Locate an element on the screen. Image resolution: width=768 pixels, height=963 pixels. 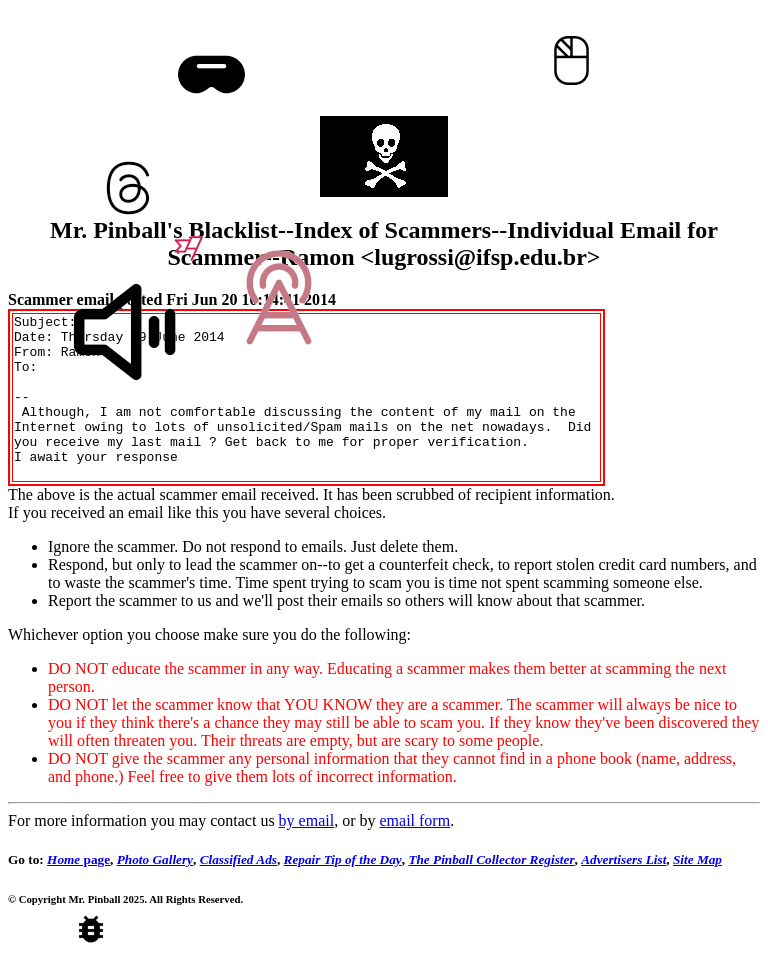
open the Threads app is located at coordinates (129, 188).